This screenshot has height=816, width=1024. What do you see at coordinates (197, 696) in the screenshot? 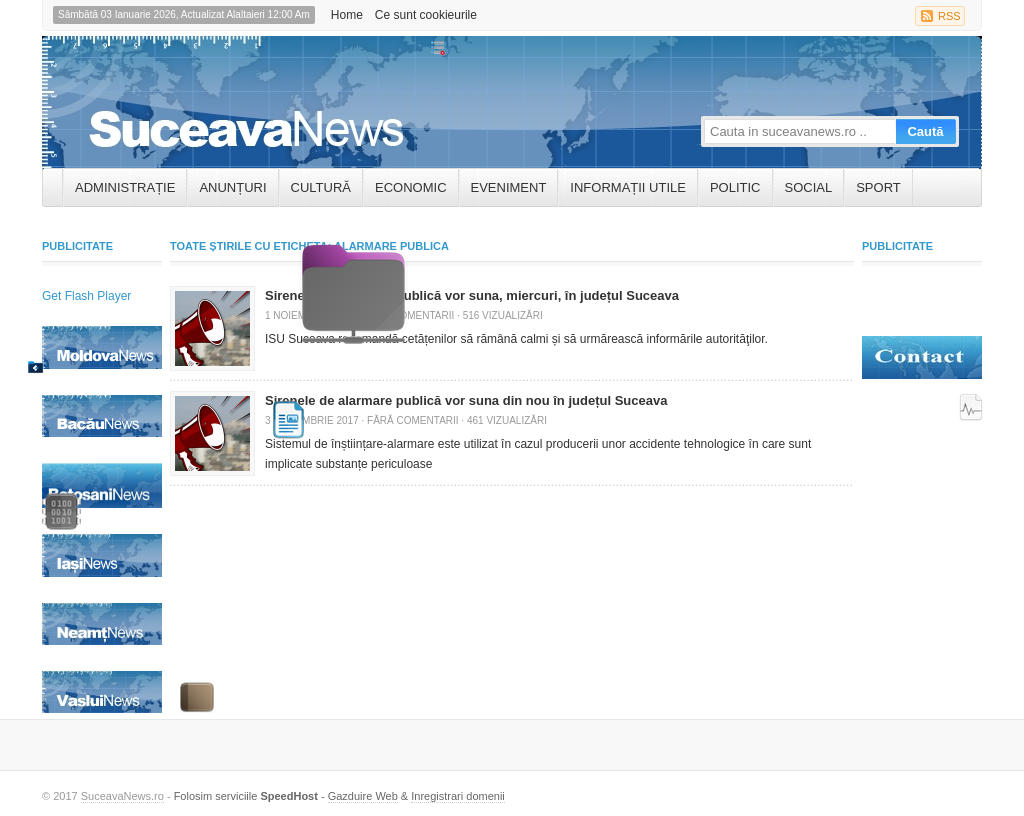
I see `access desktop folder or files` at bounding box center [197, 696].